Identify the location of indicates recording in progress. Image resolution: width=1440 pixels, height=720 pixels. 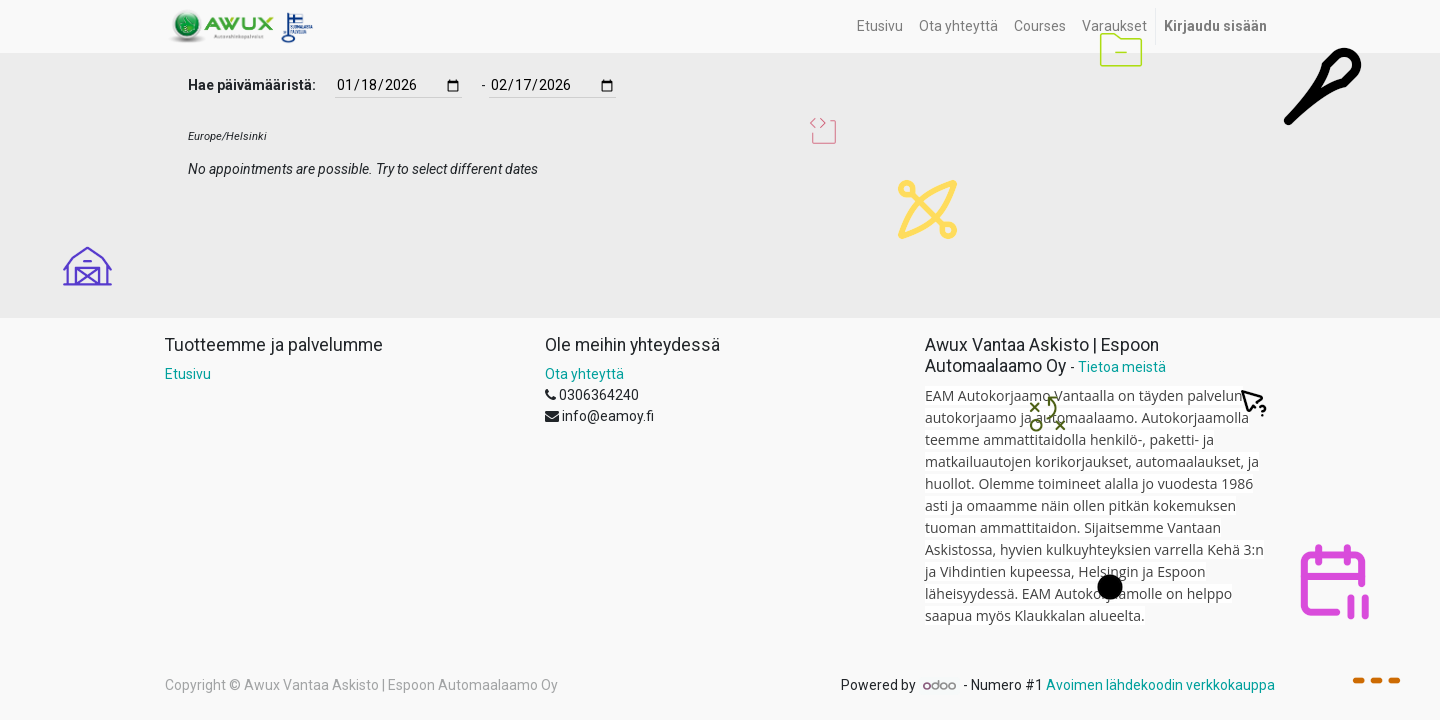
(1110, 587).